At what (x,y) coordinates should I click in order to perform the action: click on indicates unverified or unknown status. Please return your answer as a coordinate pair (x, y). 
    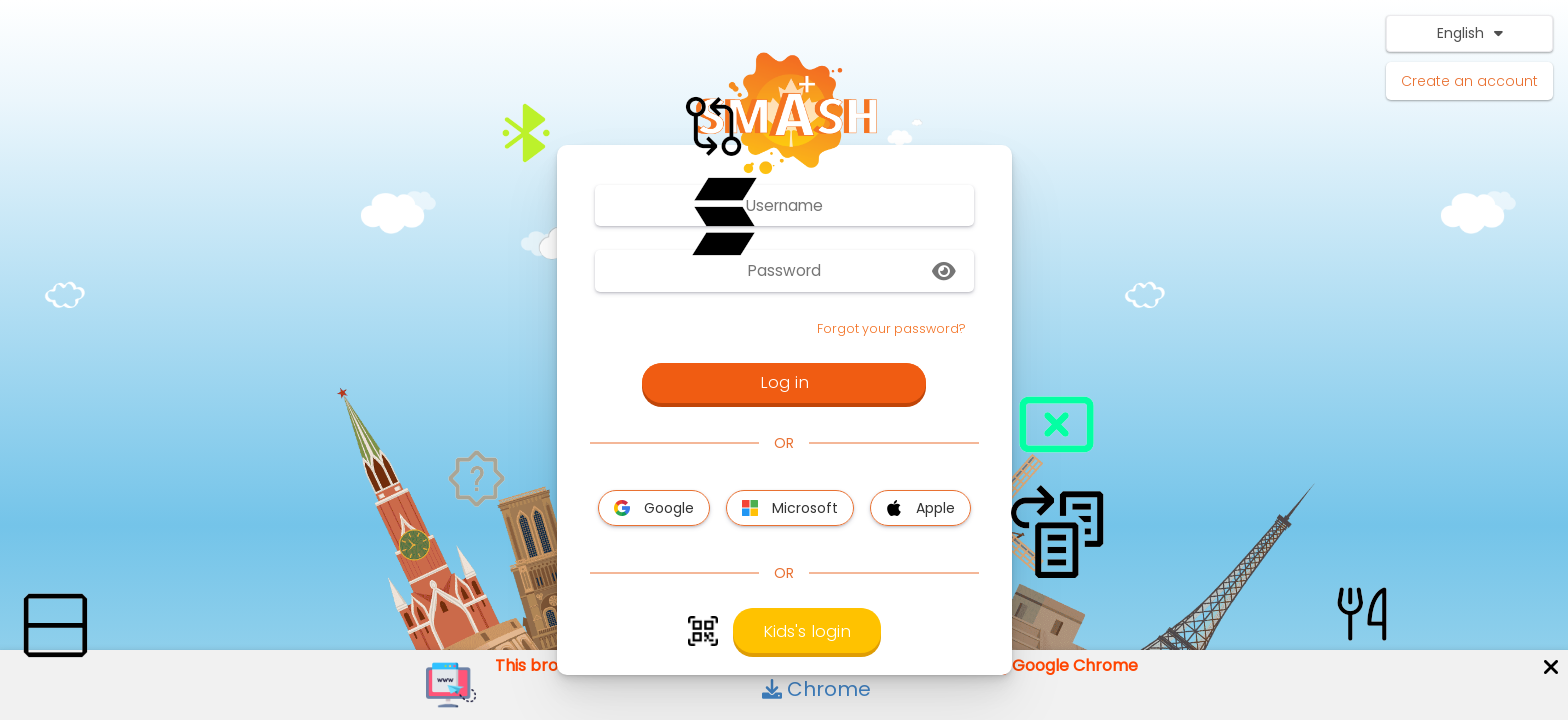
    Looking at the image, I should click on (476, 478).